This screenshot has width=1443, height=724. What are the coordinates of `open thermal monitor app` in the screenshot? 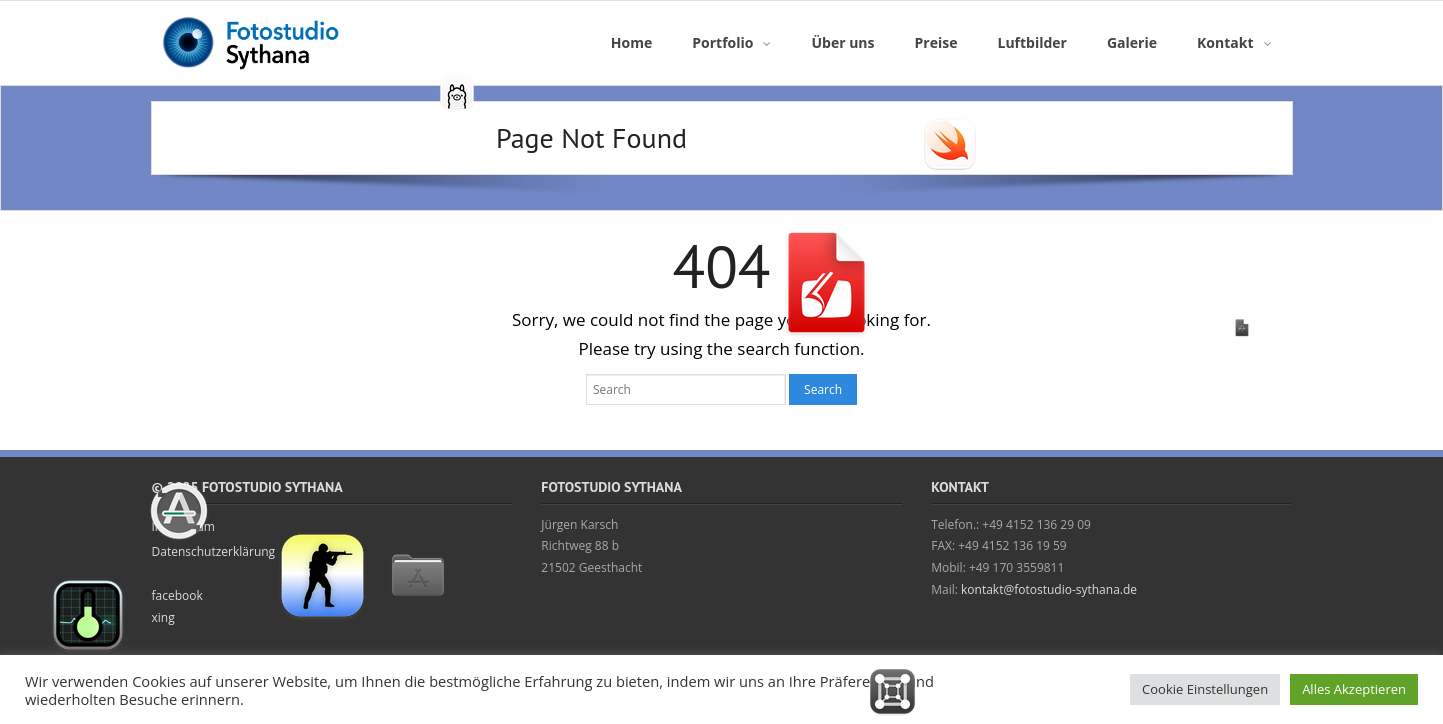 It's located at (88, 615).